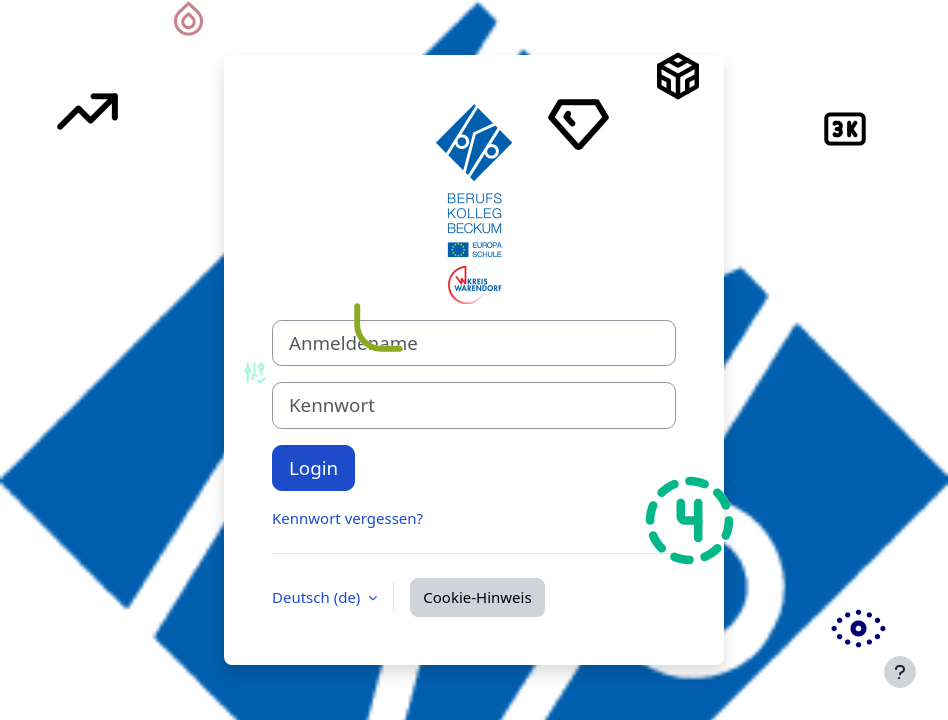 This screenshot has height=720, width=948. I want to click on settings saved successfully, so click(254, 372).